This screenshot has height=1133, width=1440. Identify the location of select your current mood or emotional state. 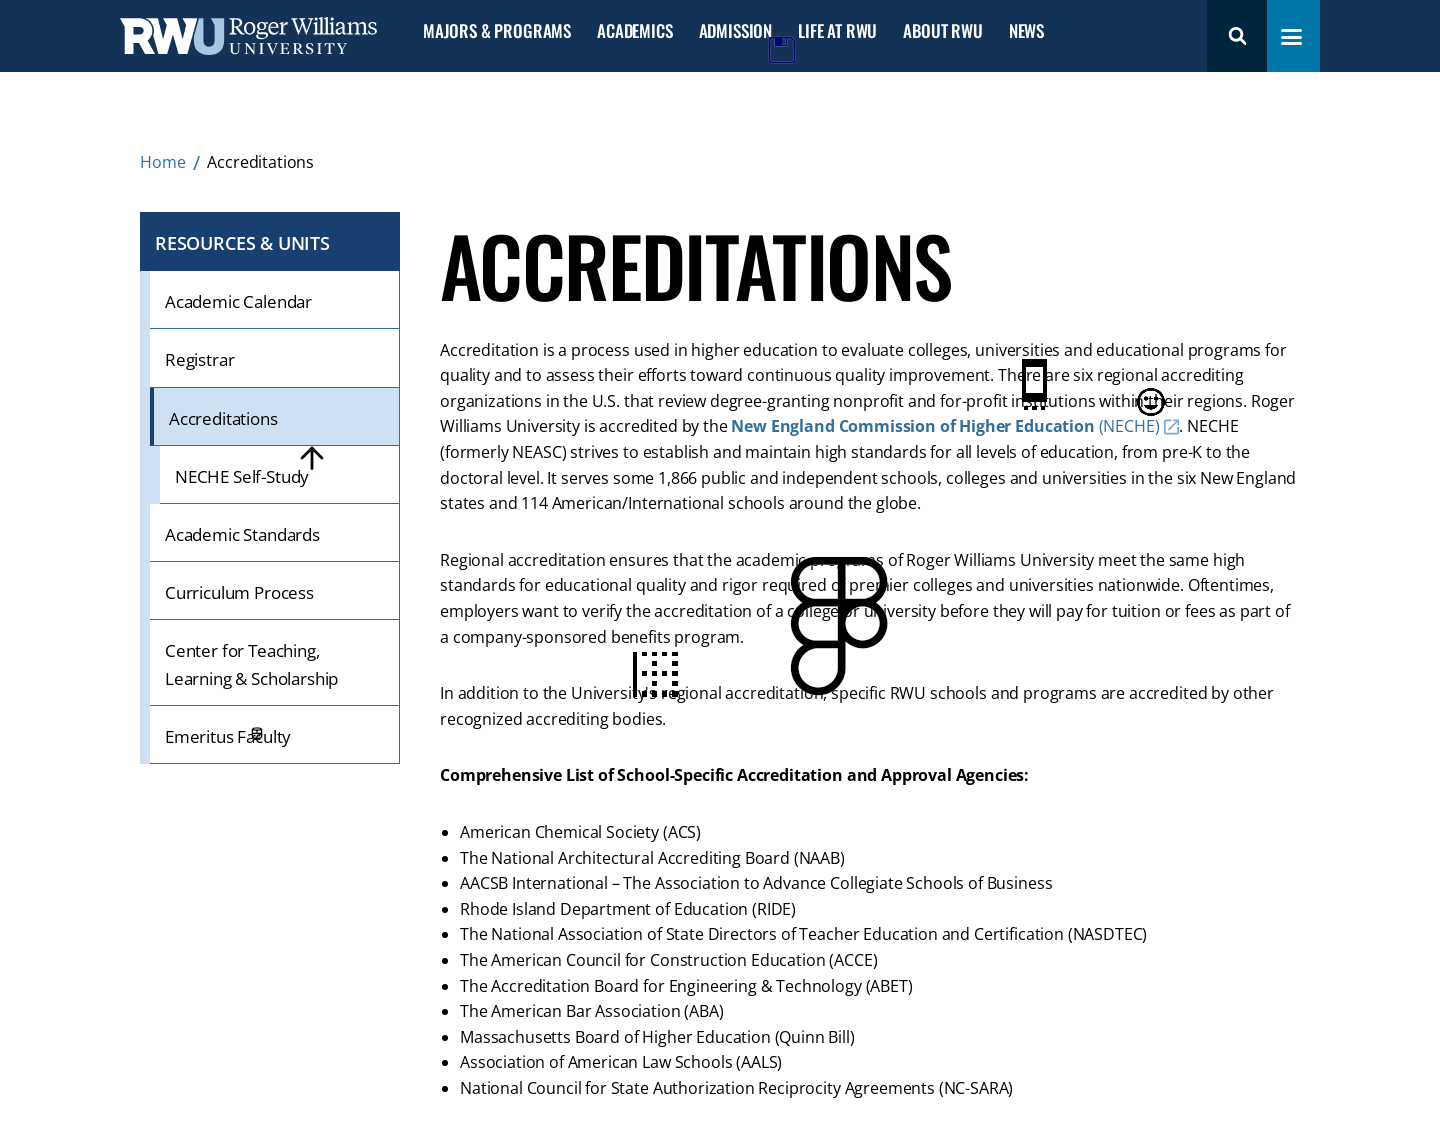
(1151, 402).